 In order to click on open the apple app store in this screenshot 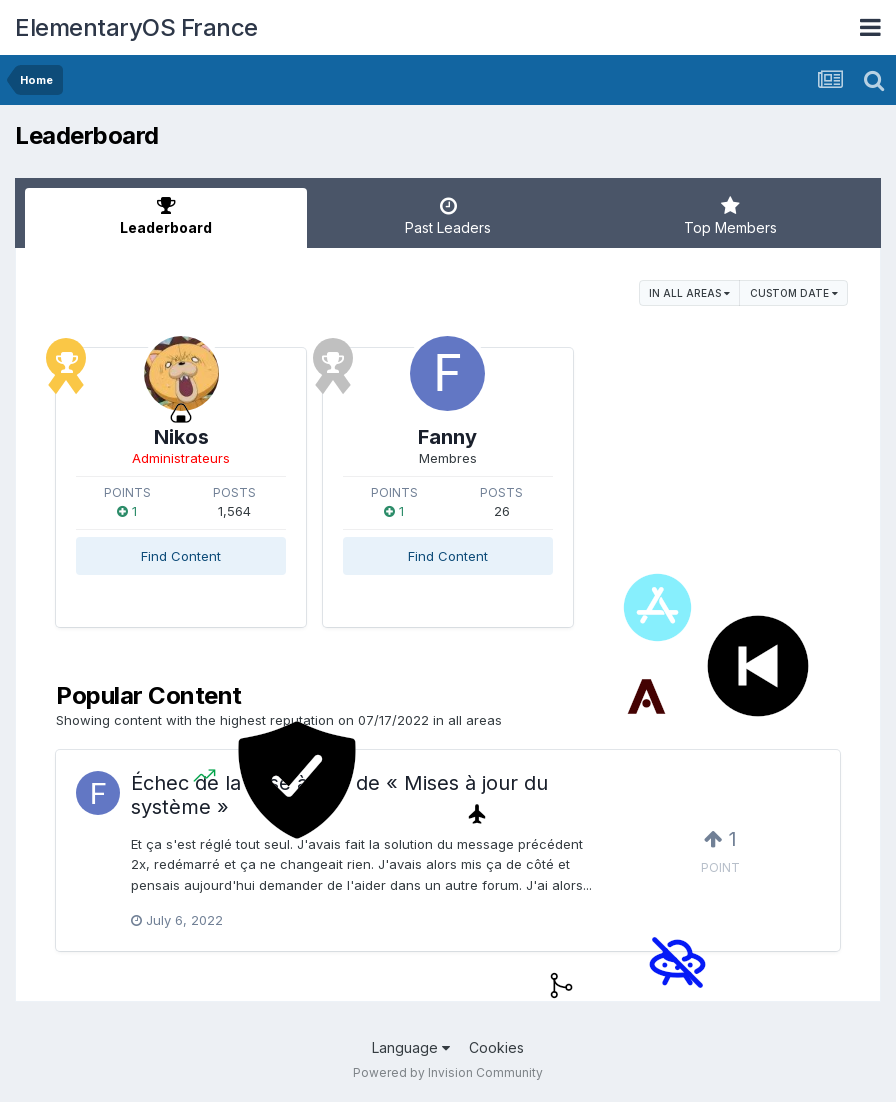, I will do `click(657, 607)`.